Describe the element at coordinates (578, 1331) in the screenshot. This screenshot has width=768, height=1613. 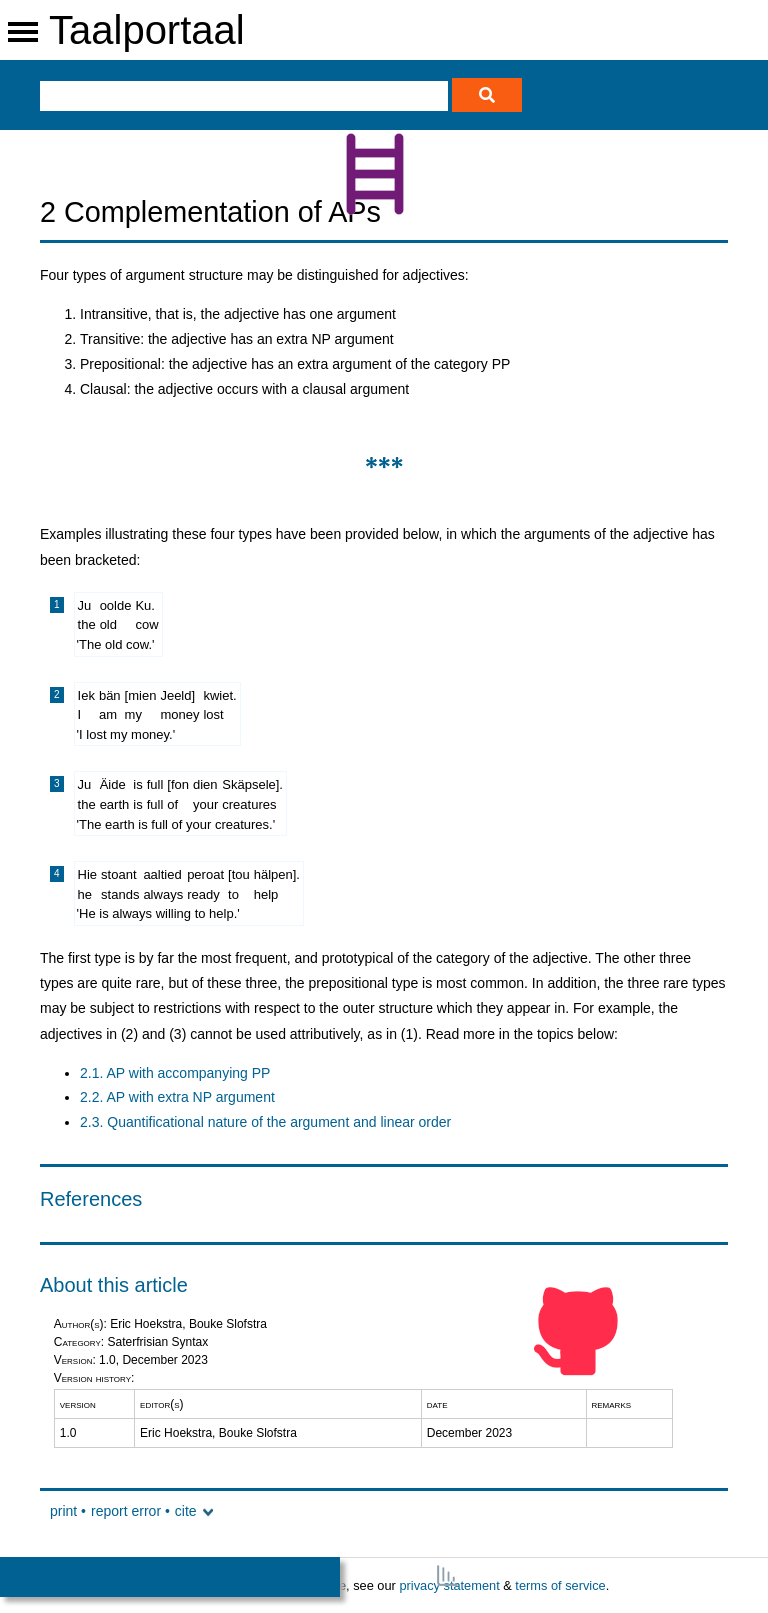
I see `view GitHub profile or repository` at that location.